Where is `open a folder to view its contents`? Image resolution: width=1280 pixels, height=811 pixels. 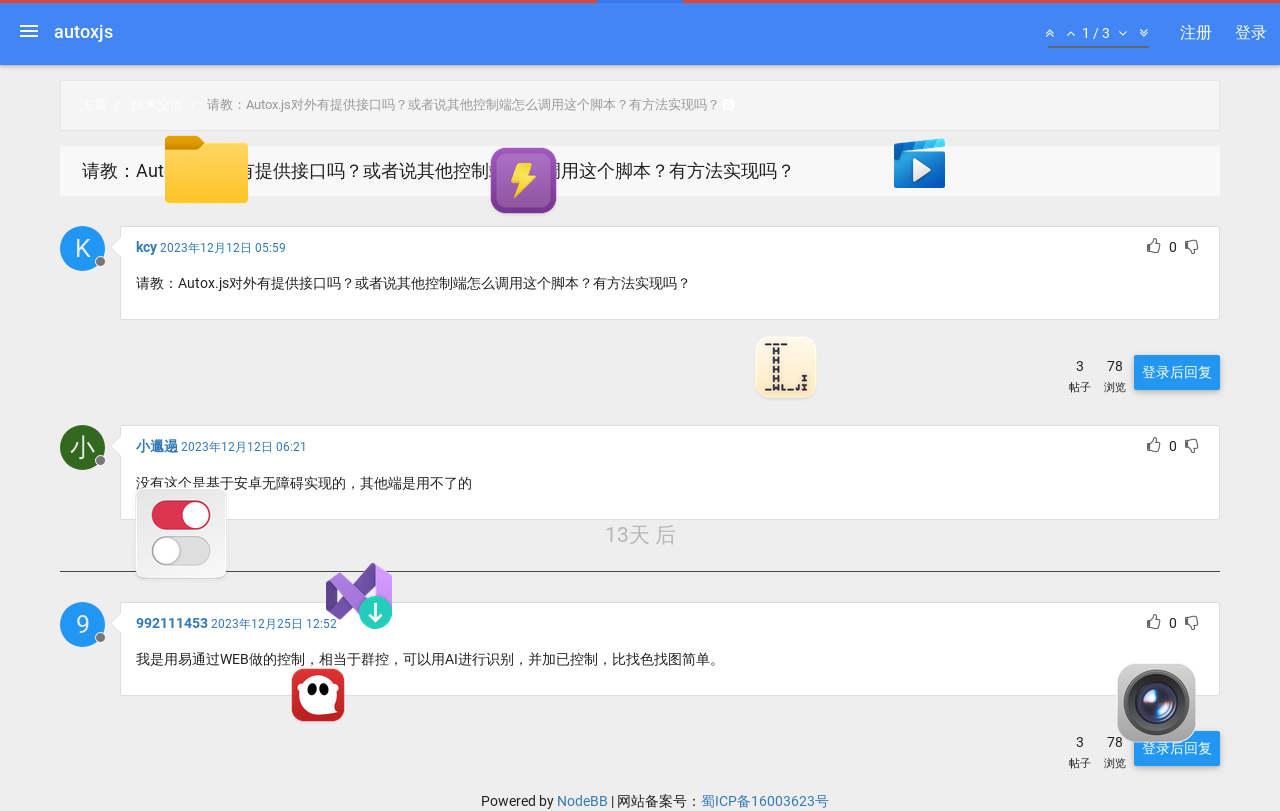 open a folder to view its contents is located at coordinates (206, 170).